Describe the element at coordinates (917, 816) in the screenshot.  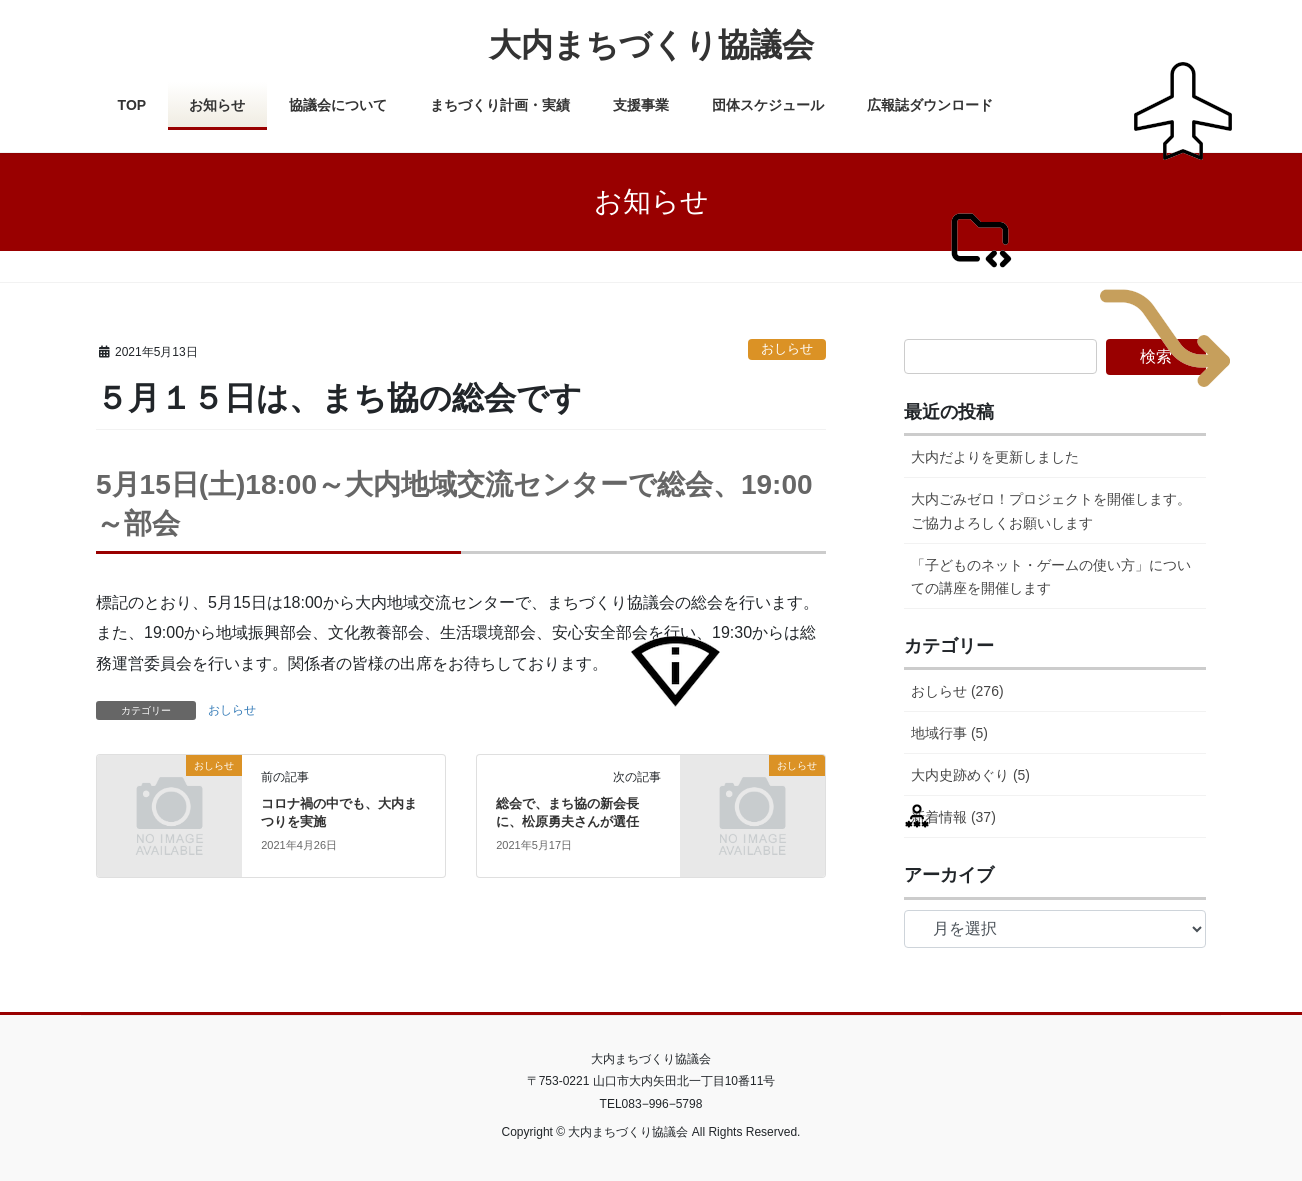
I see `enter user password to sign in` at that location.